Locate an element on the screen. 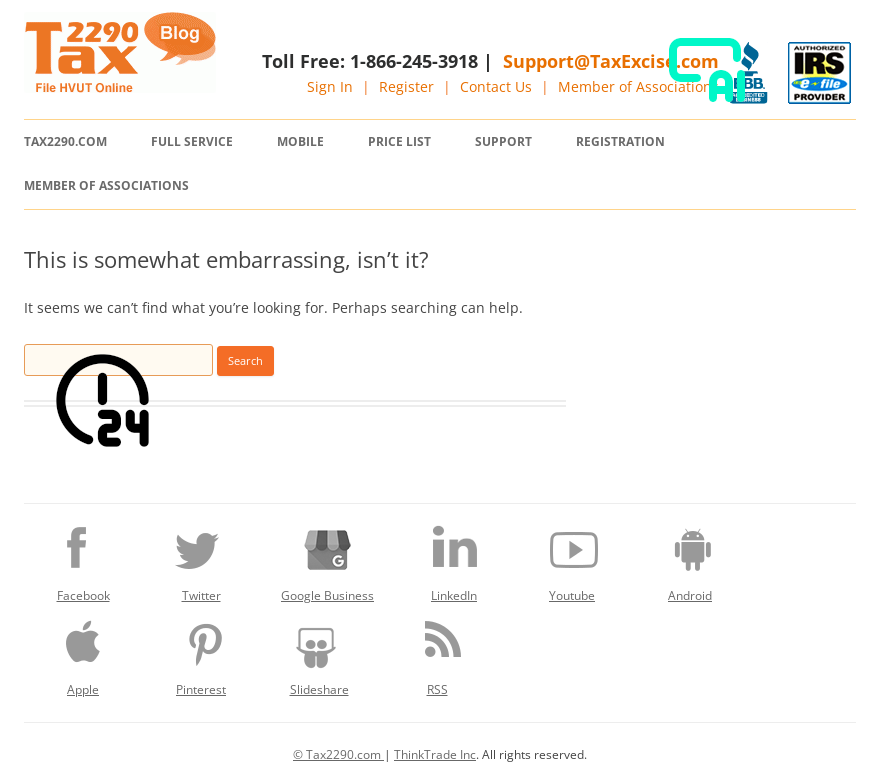 This screenshot has width=880, height=777. indicates 24-hour availability or service is located at coordinates (102, 400).